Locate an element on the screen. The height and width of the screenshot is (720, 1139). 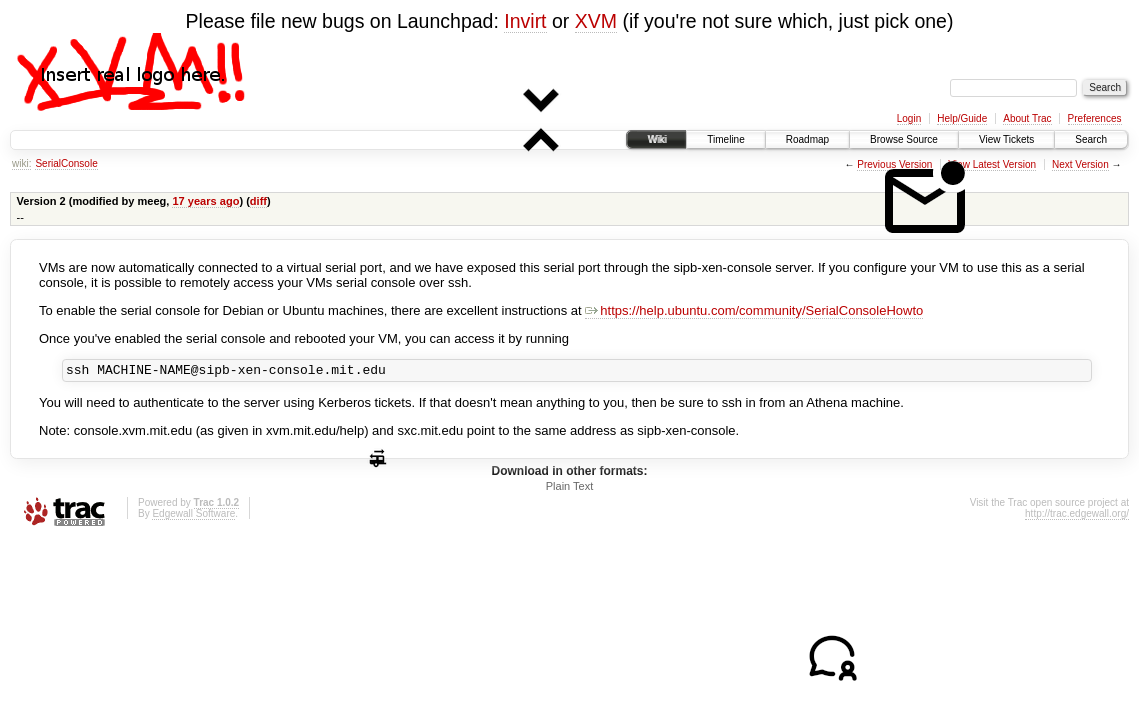
collapse expanded content is located at coordinates (541, 120).